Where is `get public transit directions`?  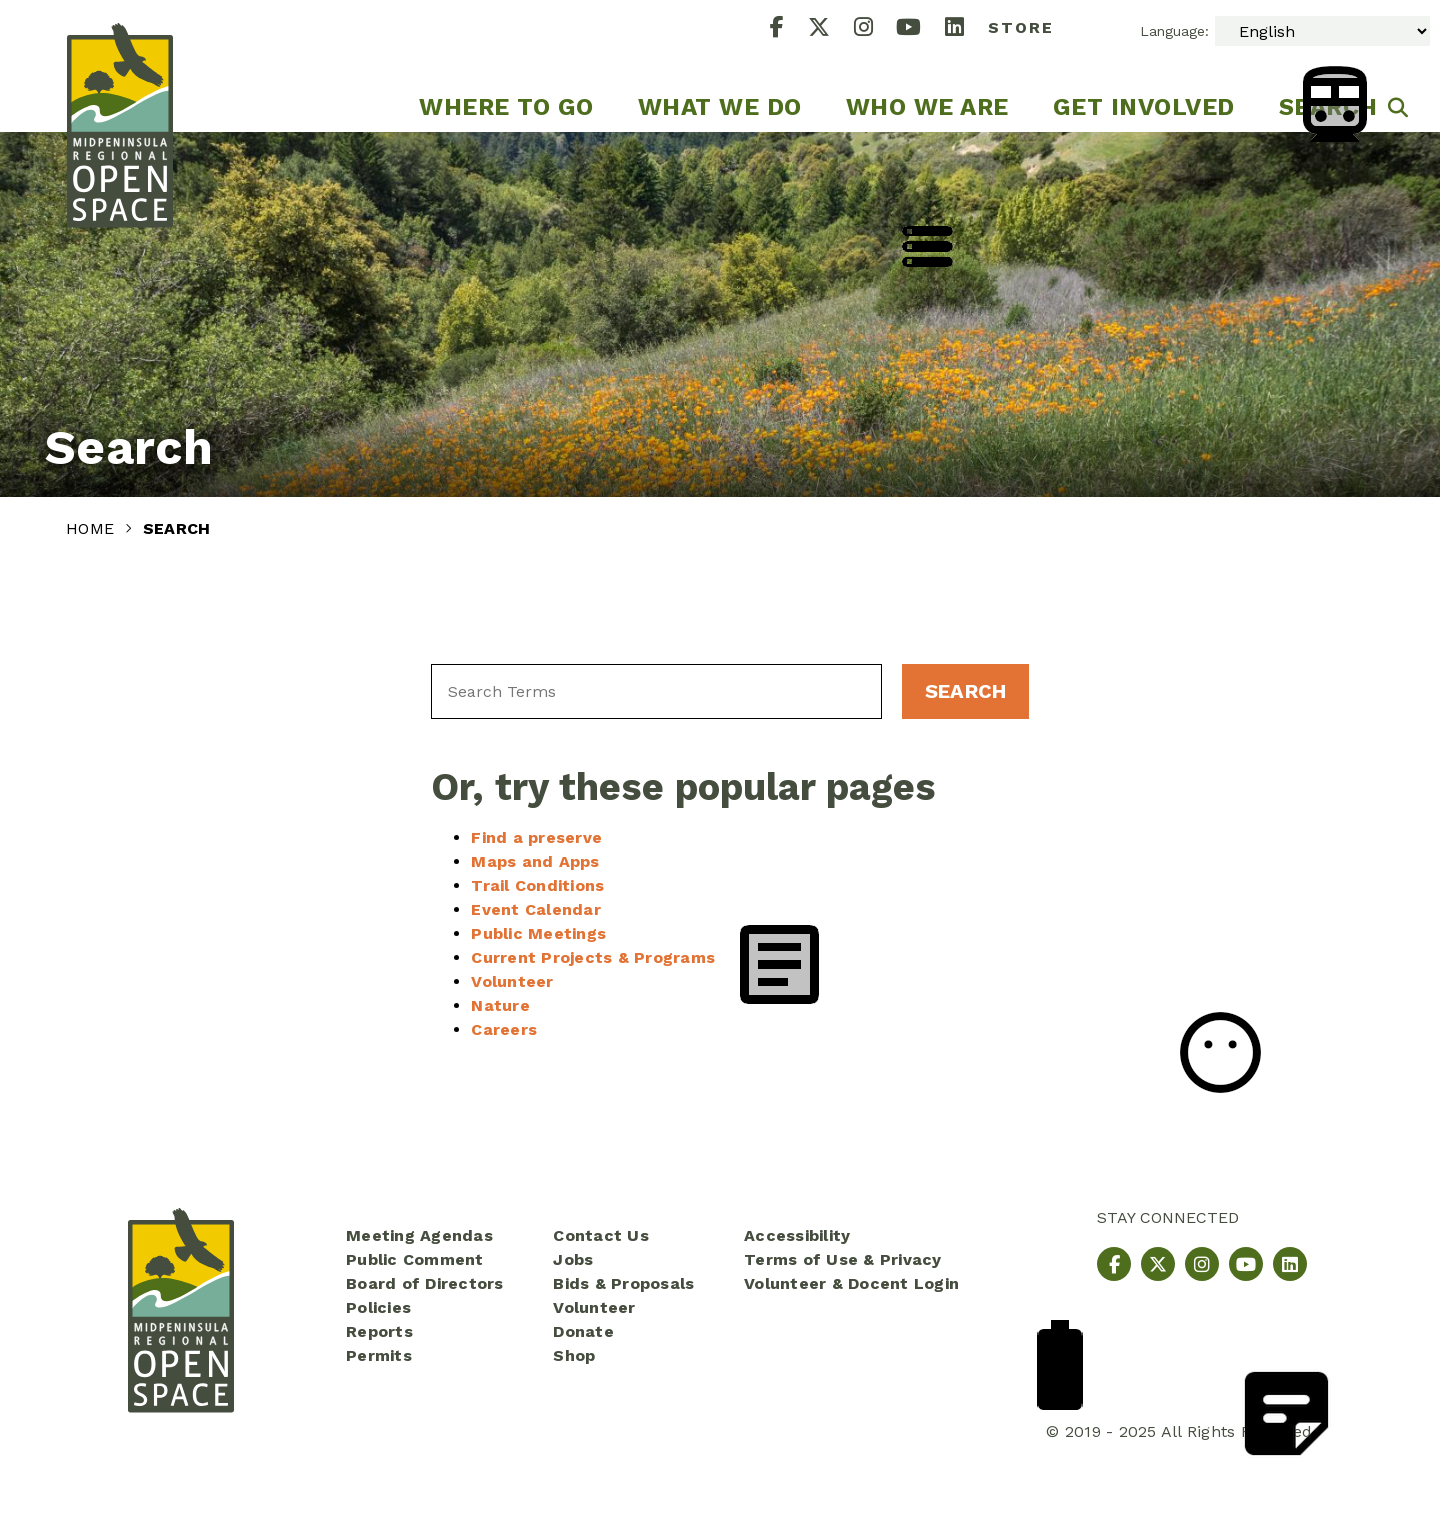 get public transit directions is located at coordinates (1335, 106).